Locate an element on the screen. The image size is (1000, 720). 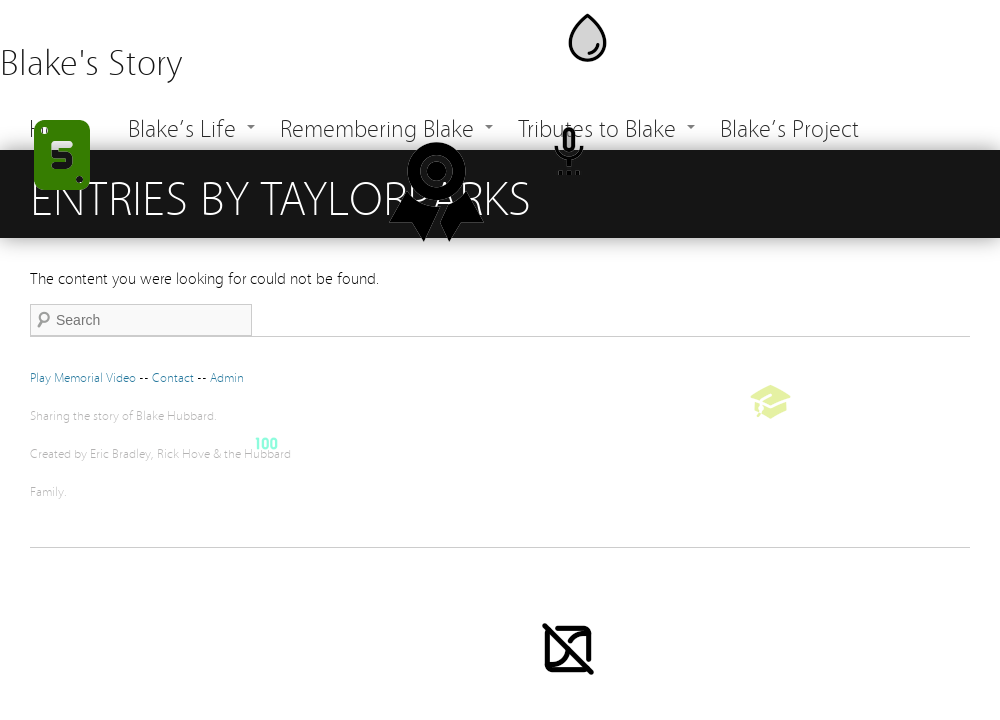
access voice input settings is located at coordinates (569, 150).